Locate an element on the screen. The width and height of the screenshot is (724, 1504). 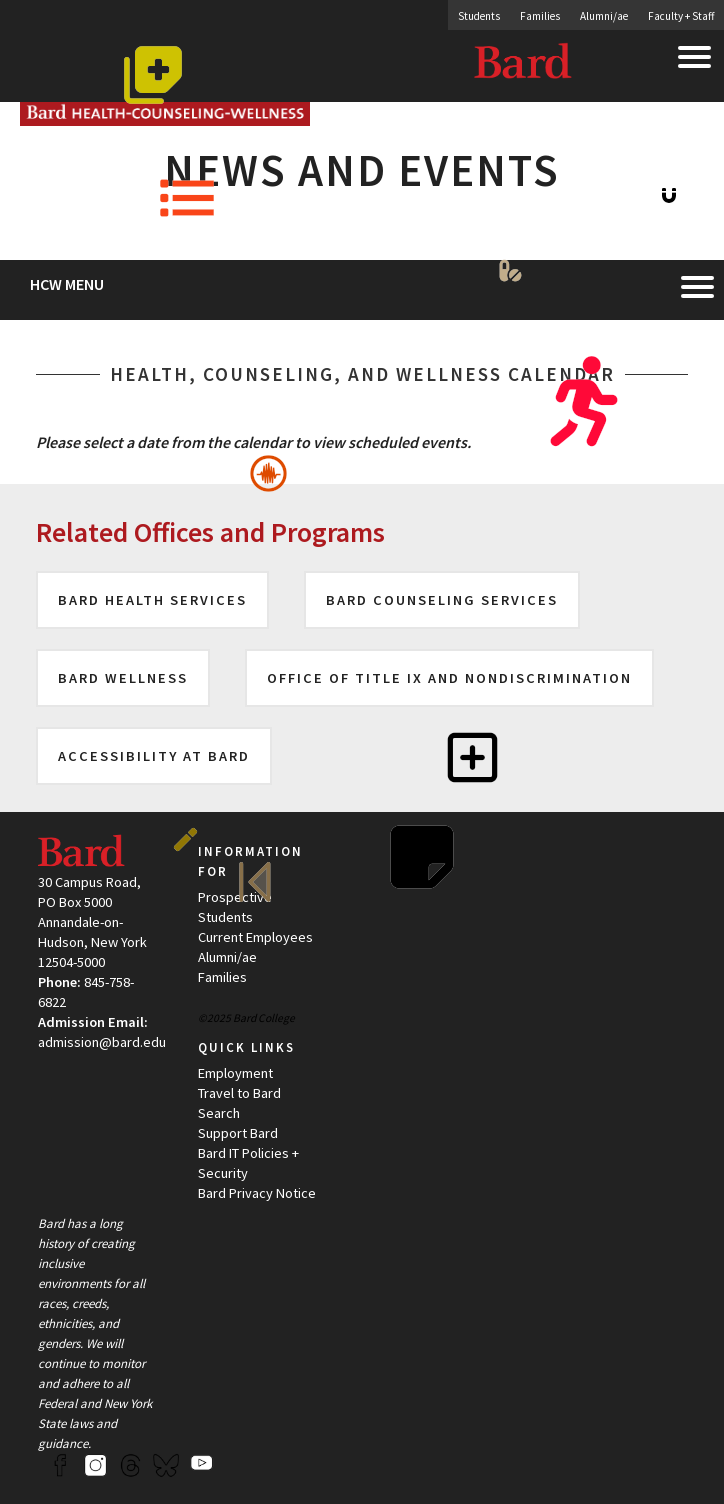
creative commons sampling license indicator is located at coordinates (268, 473).